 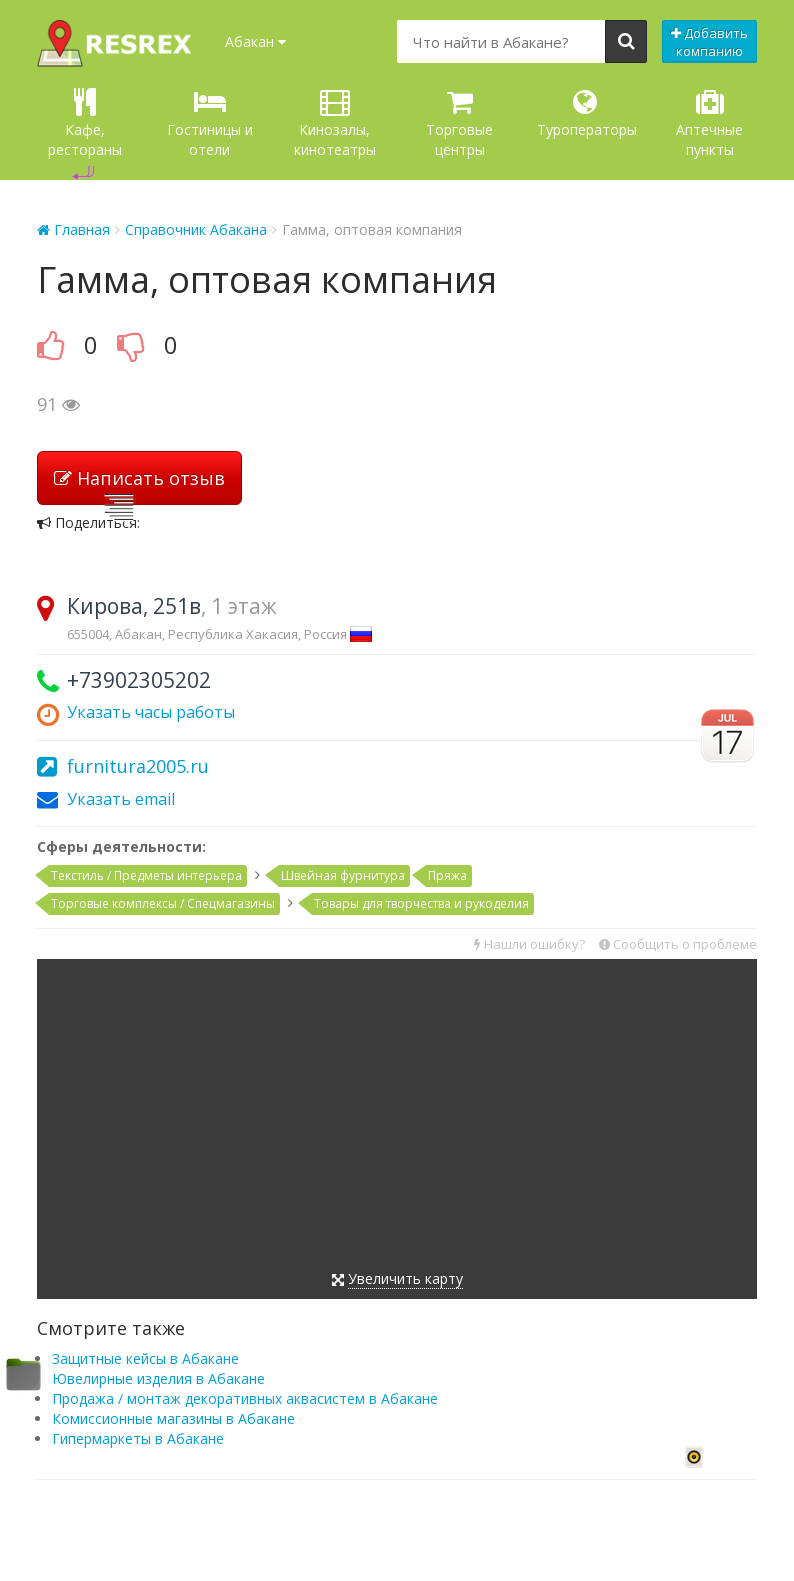 I want to click on reply to all recipients of an email, so click(x=82, y=171).